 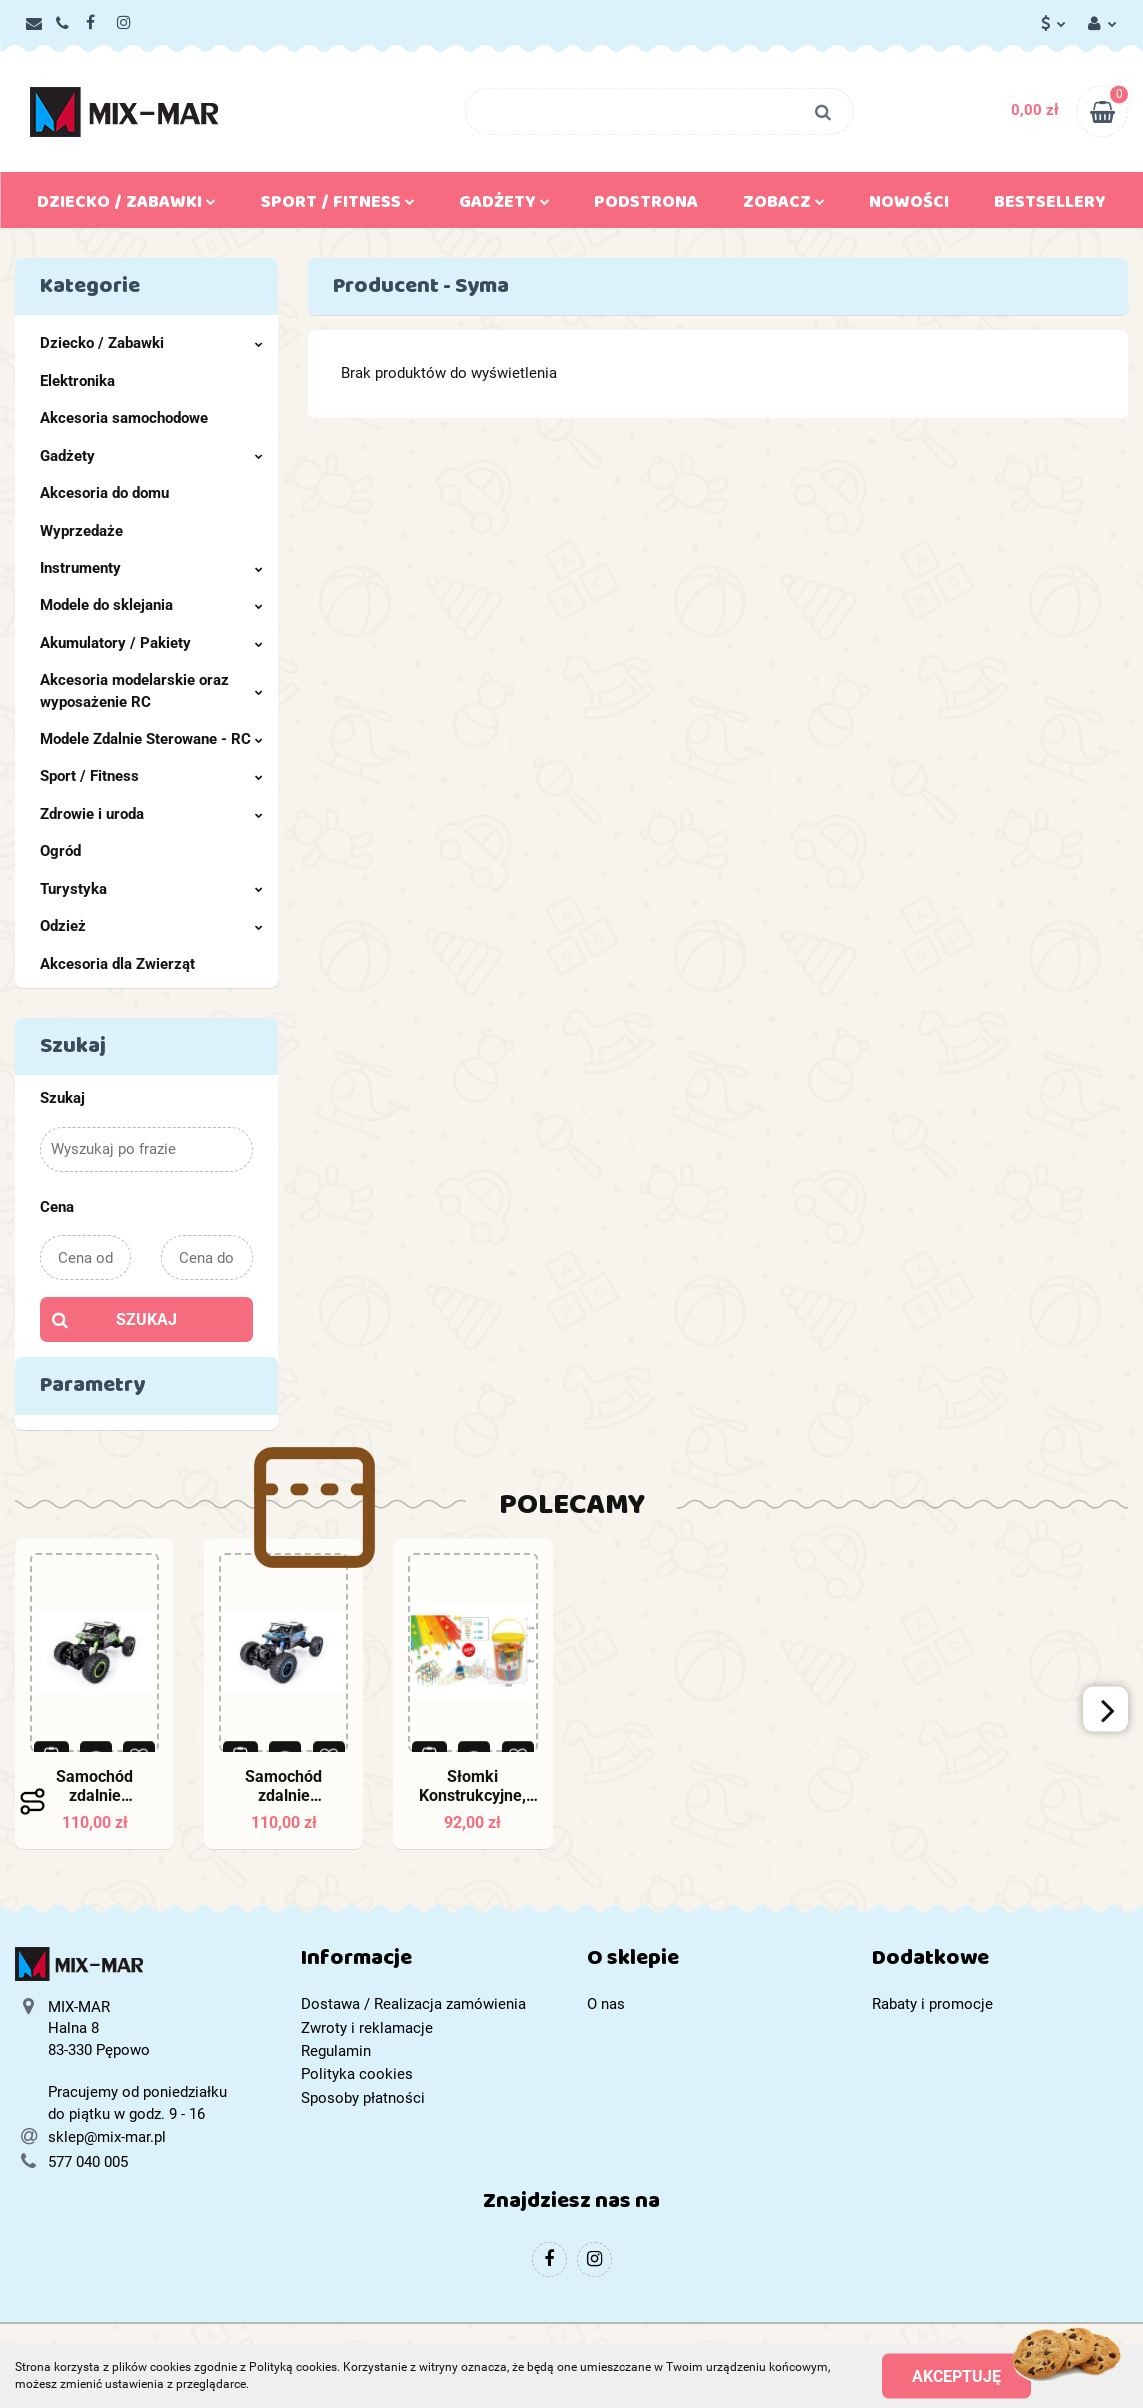 What do you see at coordinates (32, 1801) in the screenshot?
I see `view directions or navigation route` at bounding box center [32, 1801].